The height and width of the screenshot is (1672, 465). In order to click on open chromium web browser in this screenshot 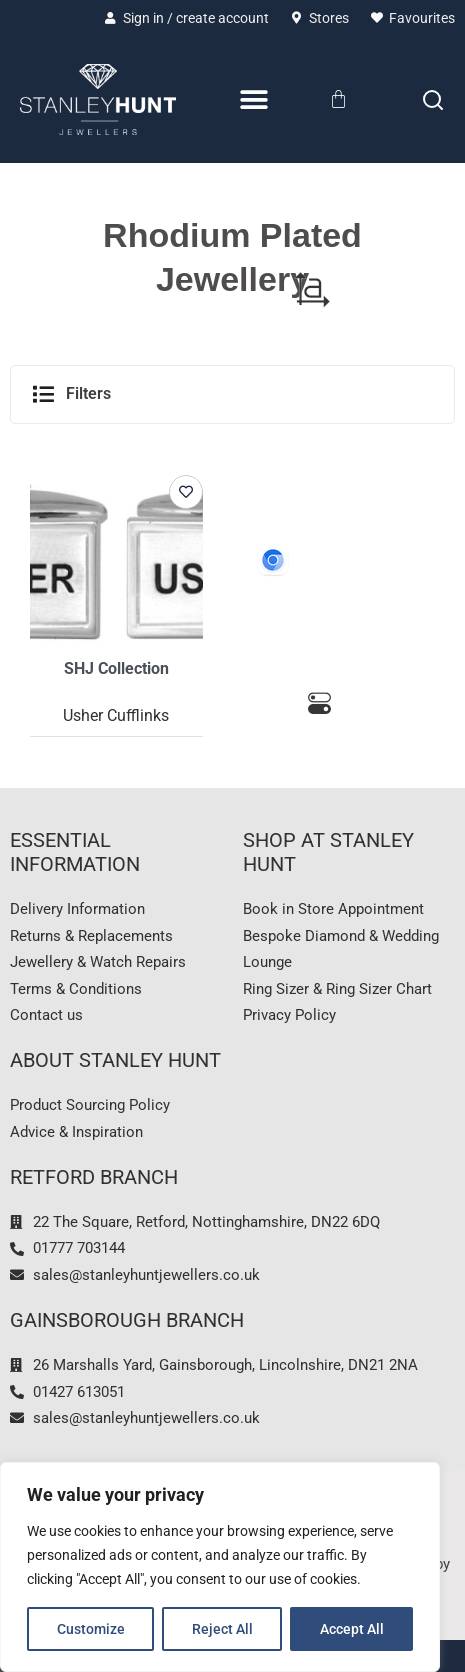, I will do `click(273, 560)`.